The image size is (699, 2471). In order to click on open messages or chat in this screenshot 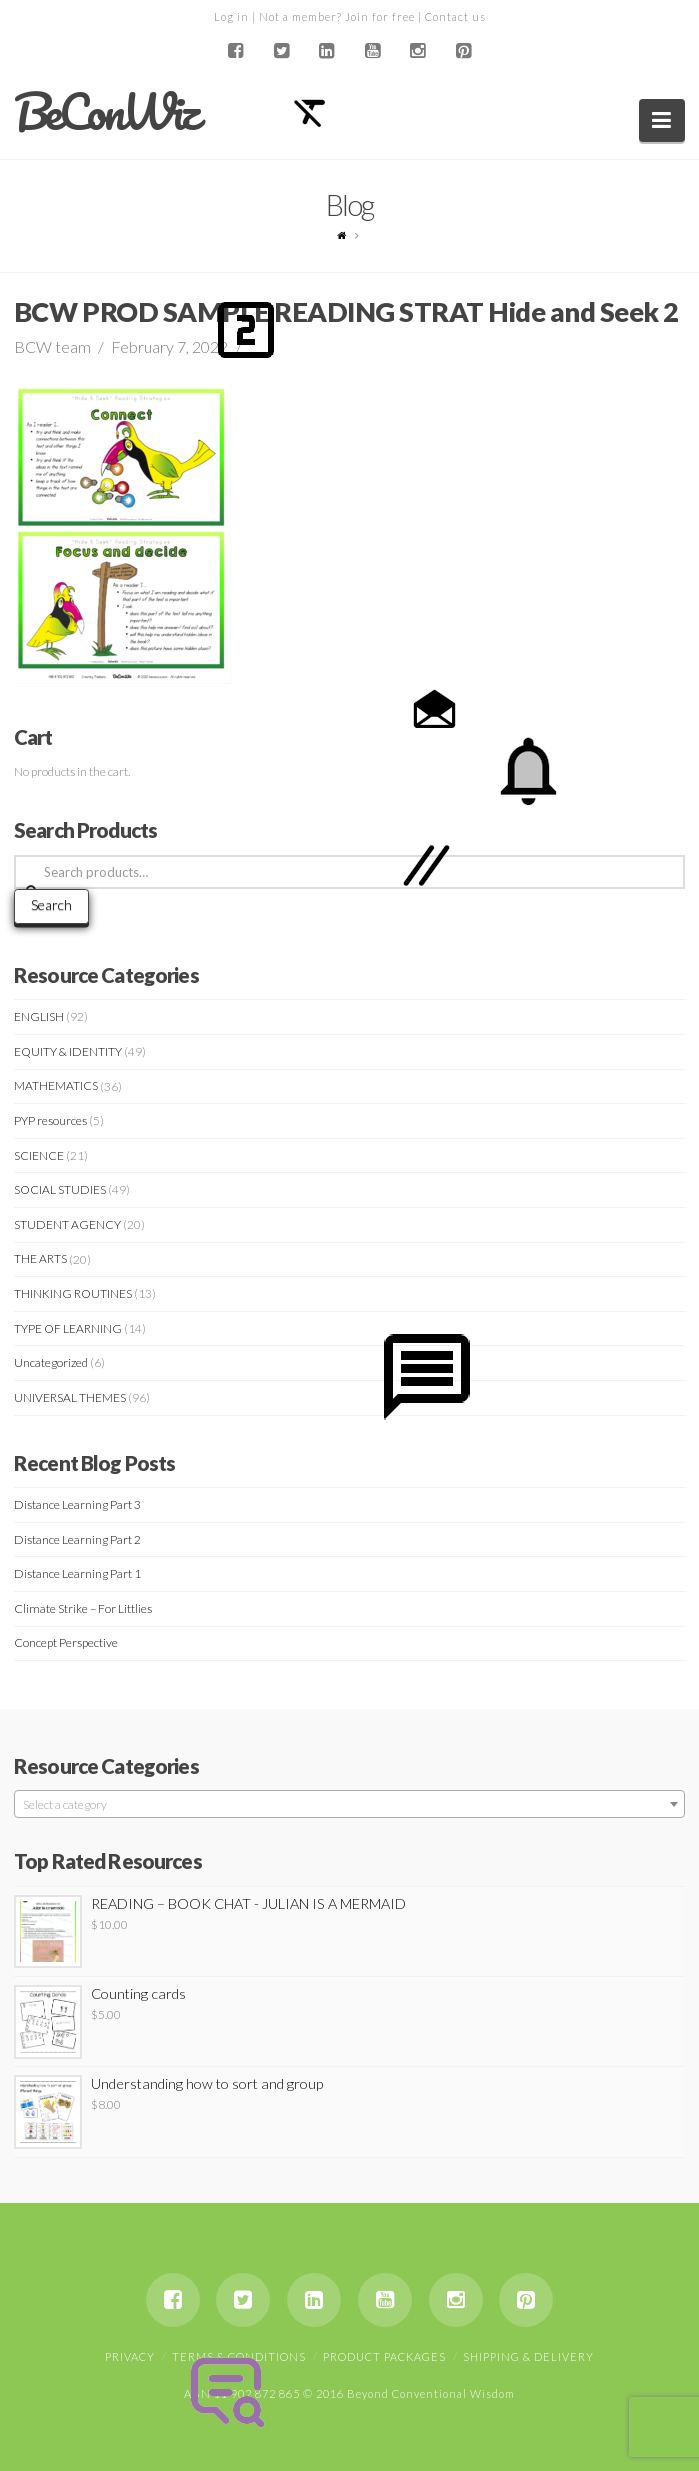, I will do `click(427, 1377)`.